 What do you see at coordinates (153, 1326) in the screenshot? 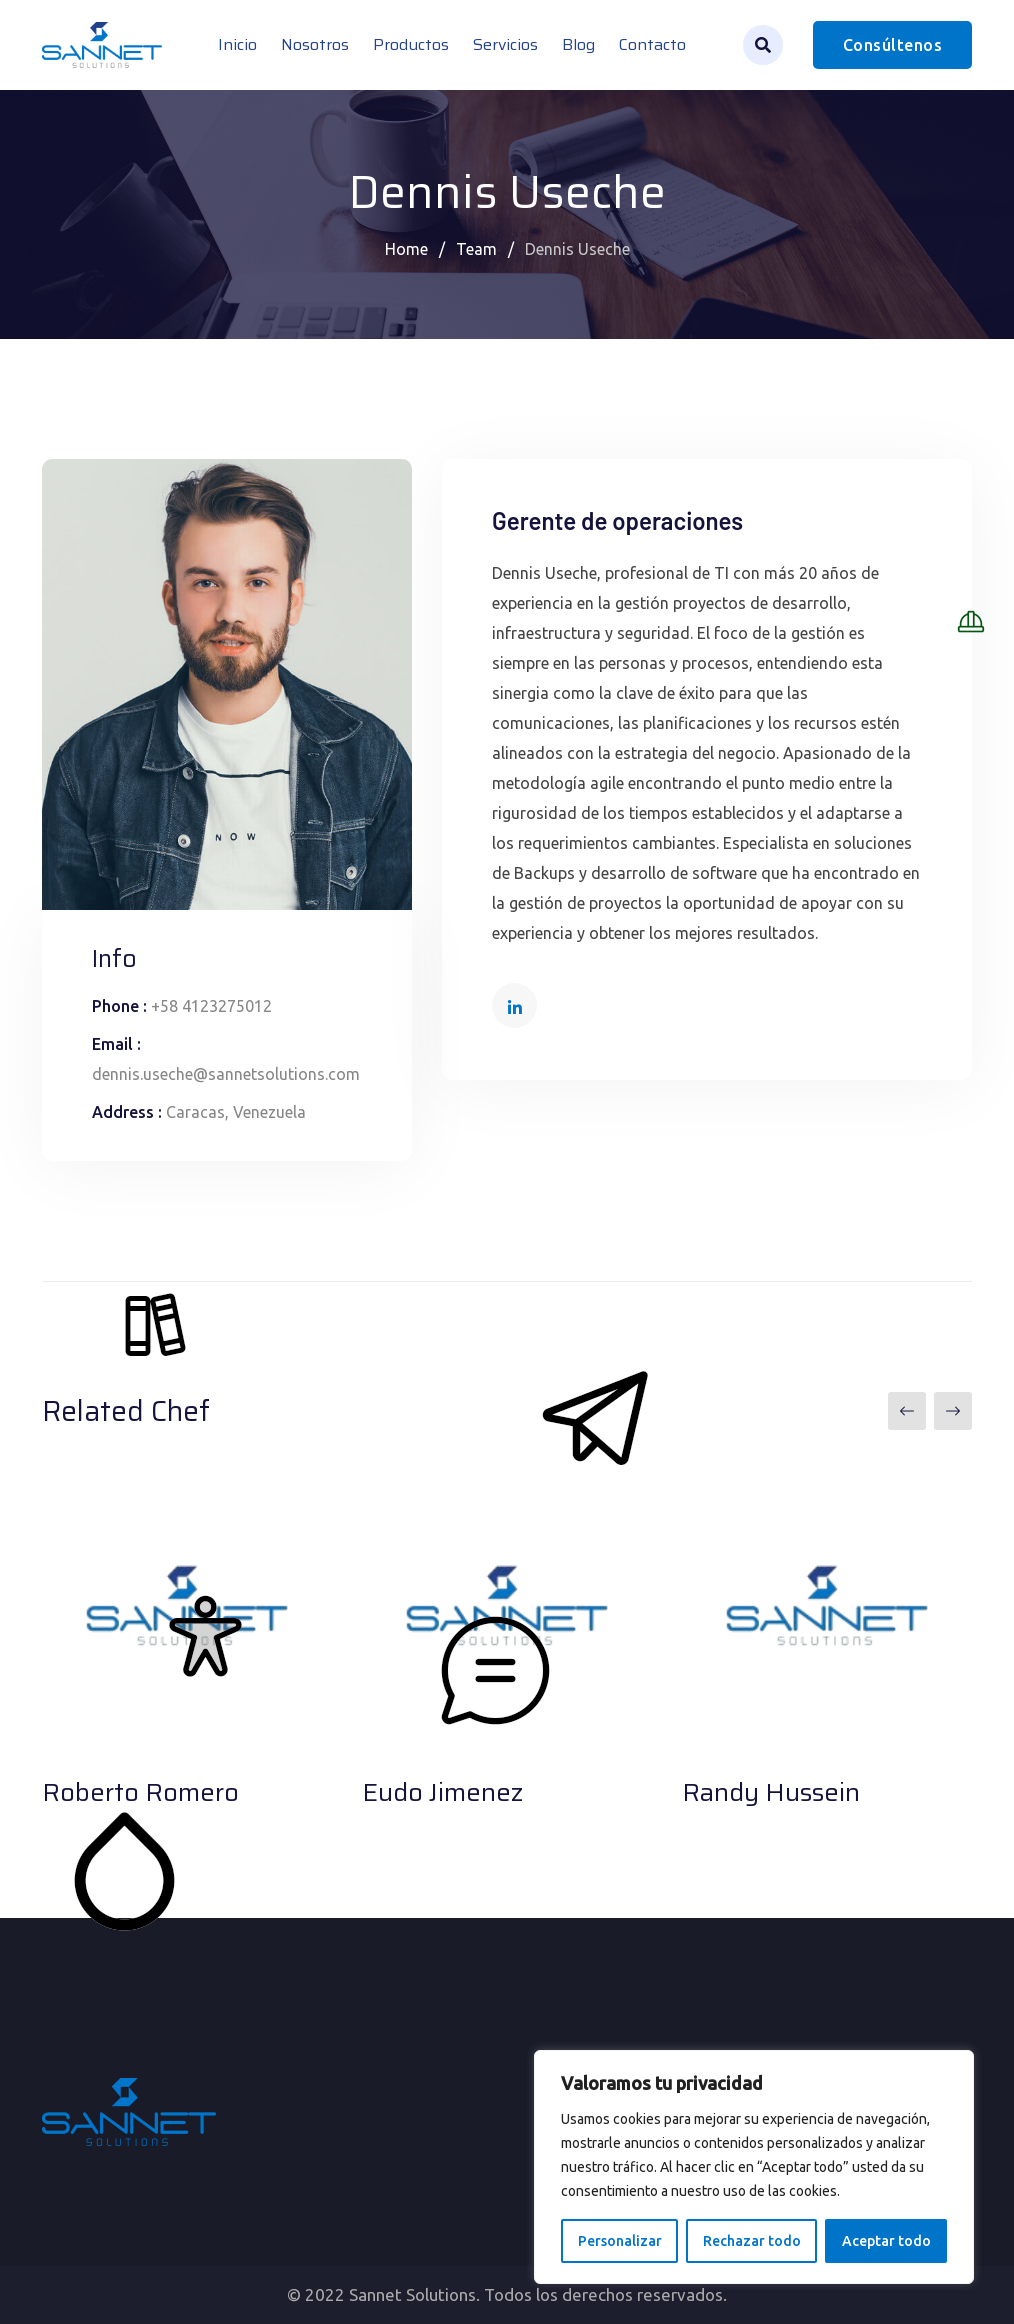
I see `access your library or book collection` at bounding box center [153, 1326].